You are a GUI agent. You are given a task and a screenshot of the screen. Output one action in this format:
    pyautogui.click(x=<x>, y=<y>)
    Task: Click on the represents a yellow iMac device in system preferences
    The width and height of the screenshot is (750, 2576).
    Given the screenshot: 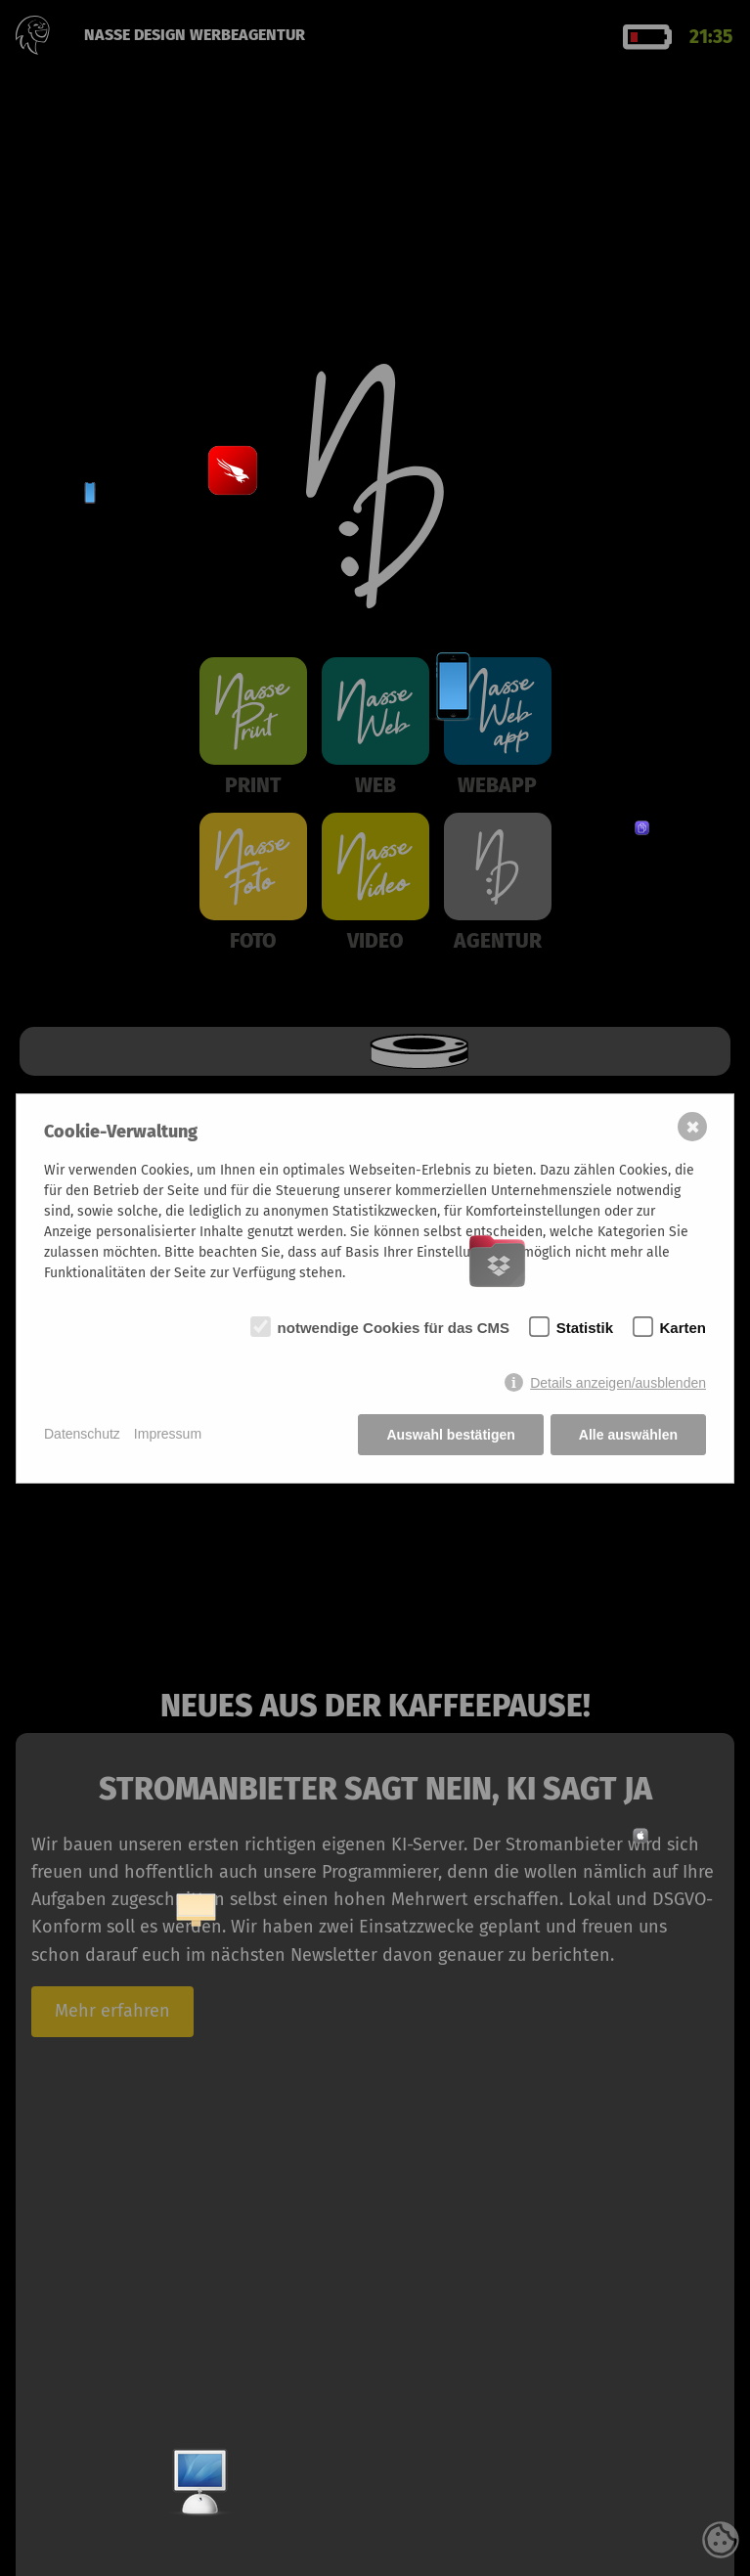 What is the action you would take?
    pyautogui.click(x=196, y=1909)
    